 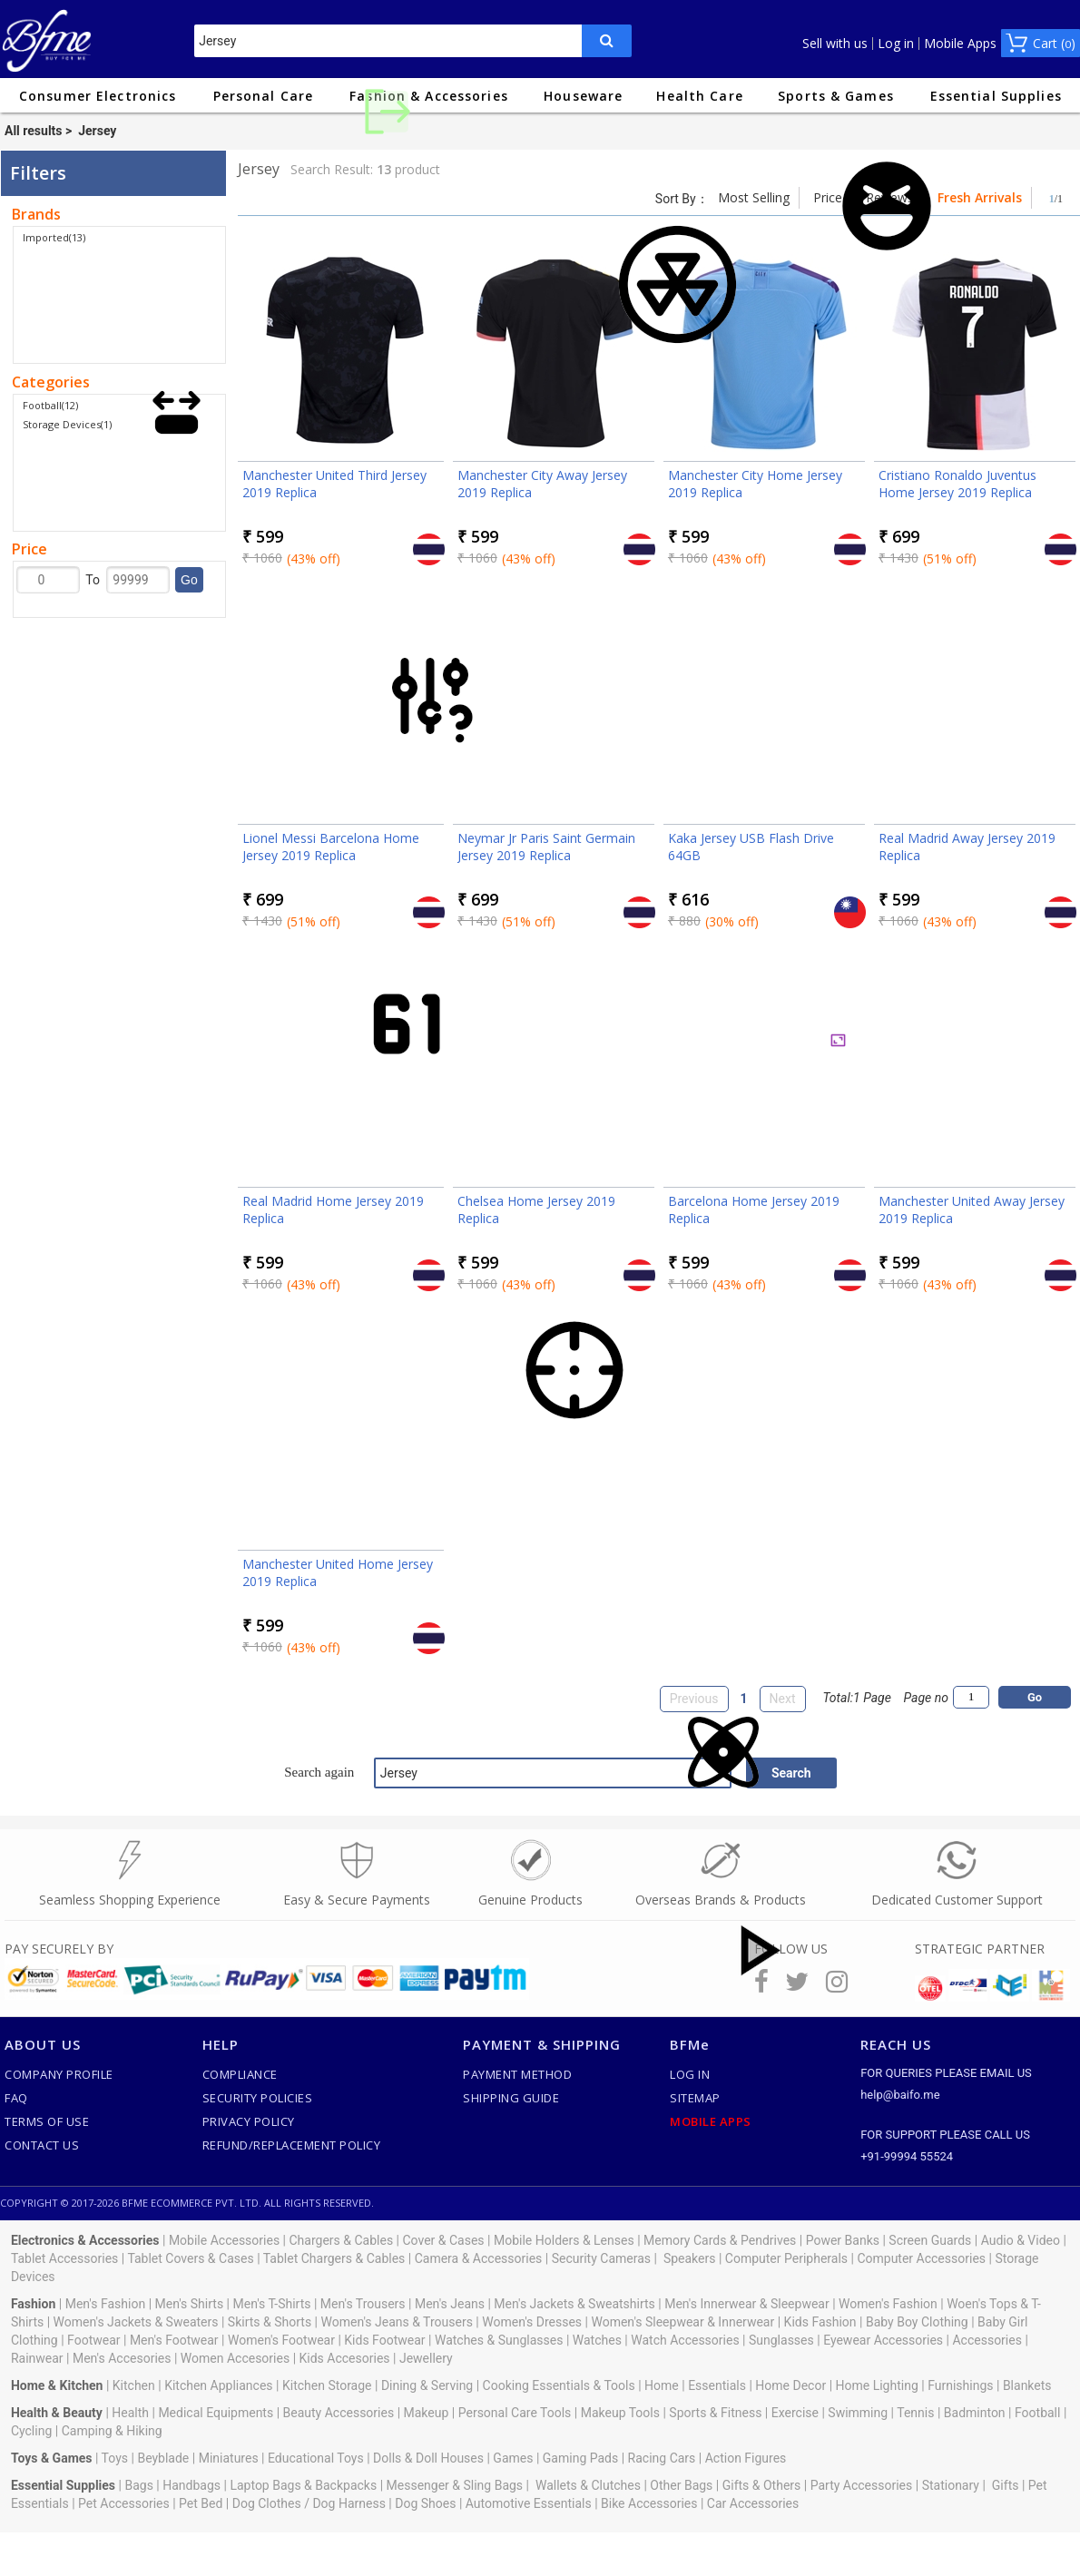 I want to click on log out of your account, so click(x=386, y=112).